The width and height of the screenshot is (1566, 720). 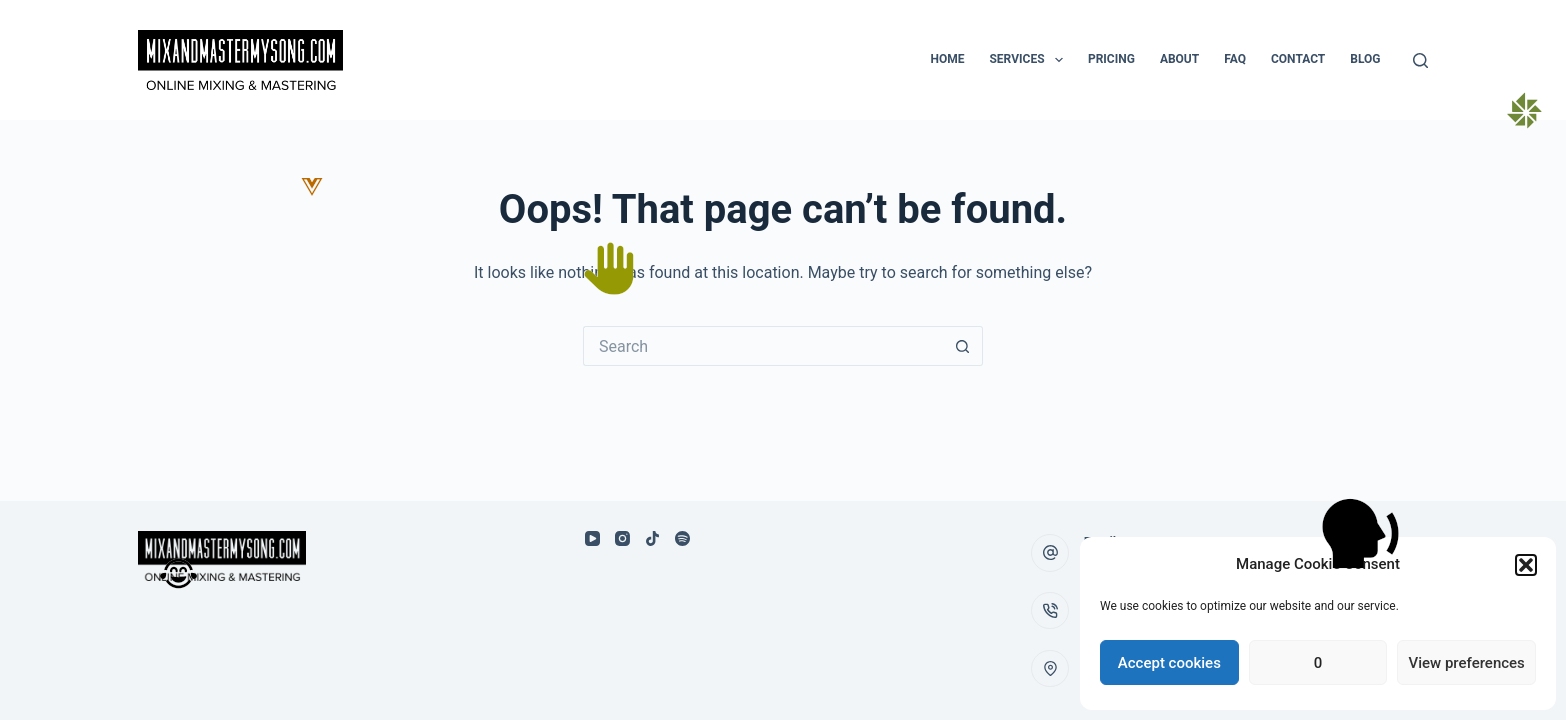 What do you see at coordinates (1360, 533) in the screenshot?
I see `activate text-to-speech or voice output` at bounding box center [1360, 533].